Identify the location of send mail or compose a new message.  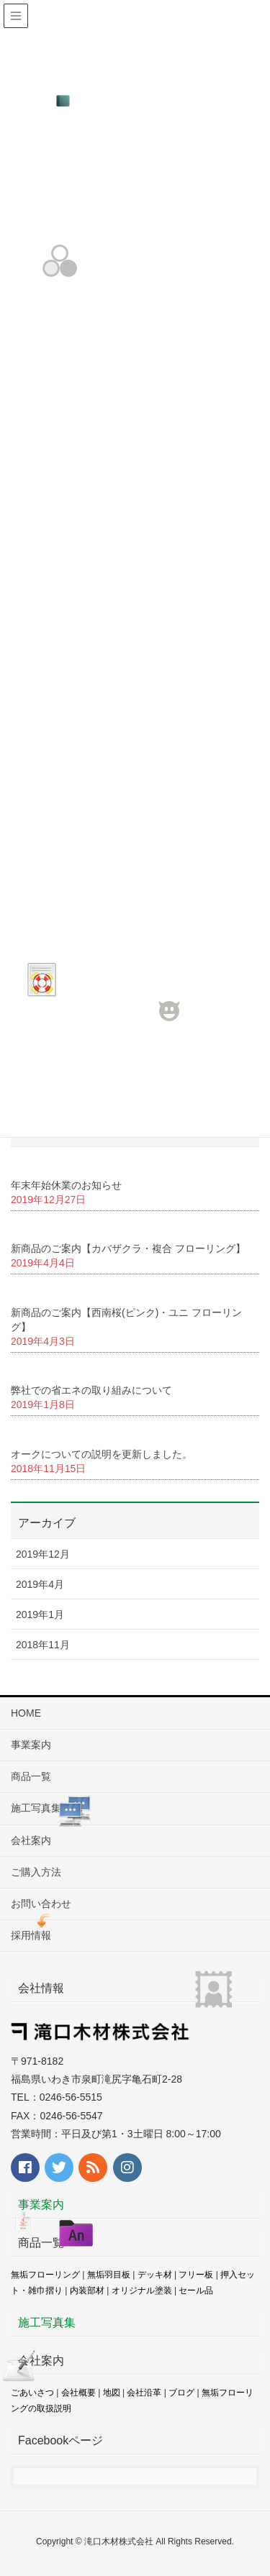
(212, 1991).